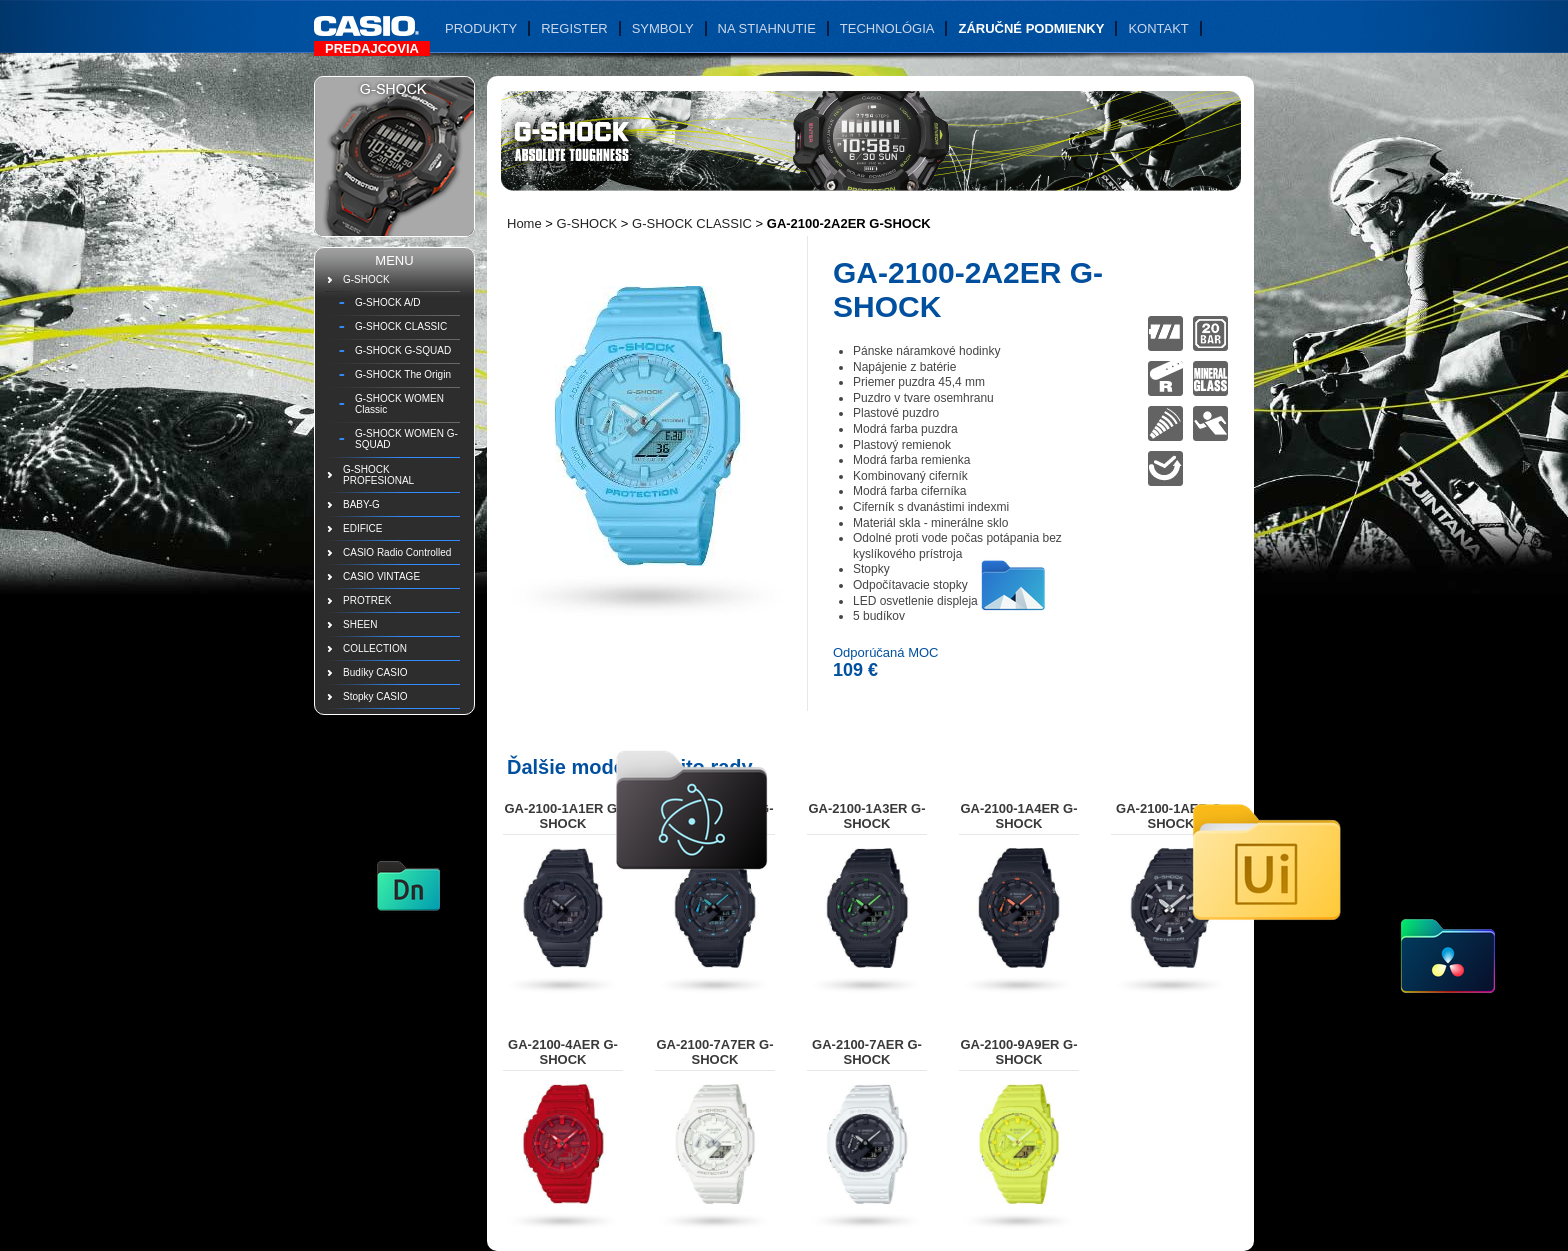  I want to click on open adobe dimension project files folder, so click(408, 887).